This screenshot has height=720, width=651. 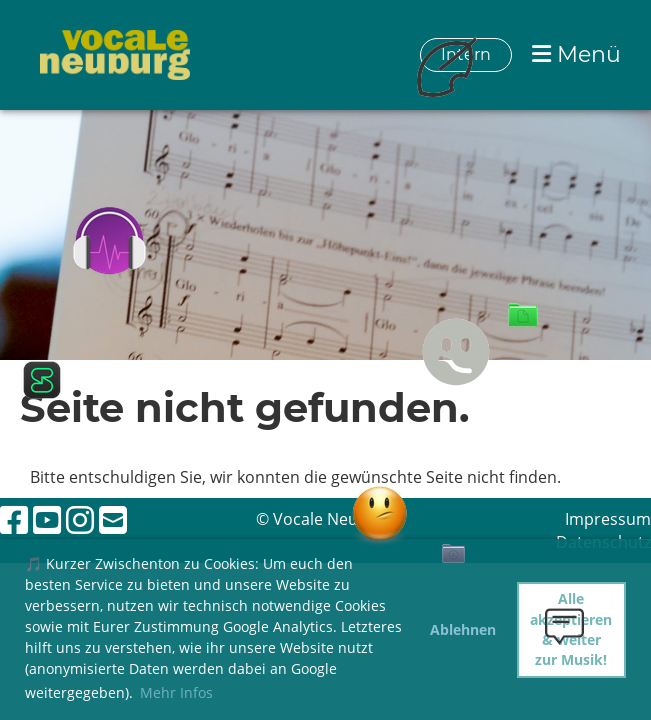 What do you see at coordinates (456, 352) in the screenshot?
I see `indicates confusion or uncertainty about an action` at bounding box center [456, 352].